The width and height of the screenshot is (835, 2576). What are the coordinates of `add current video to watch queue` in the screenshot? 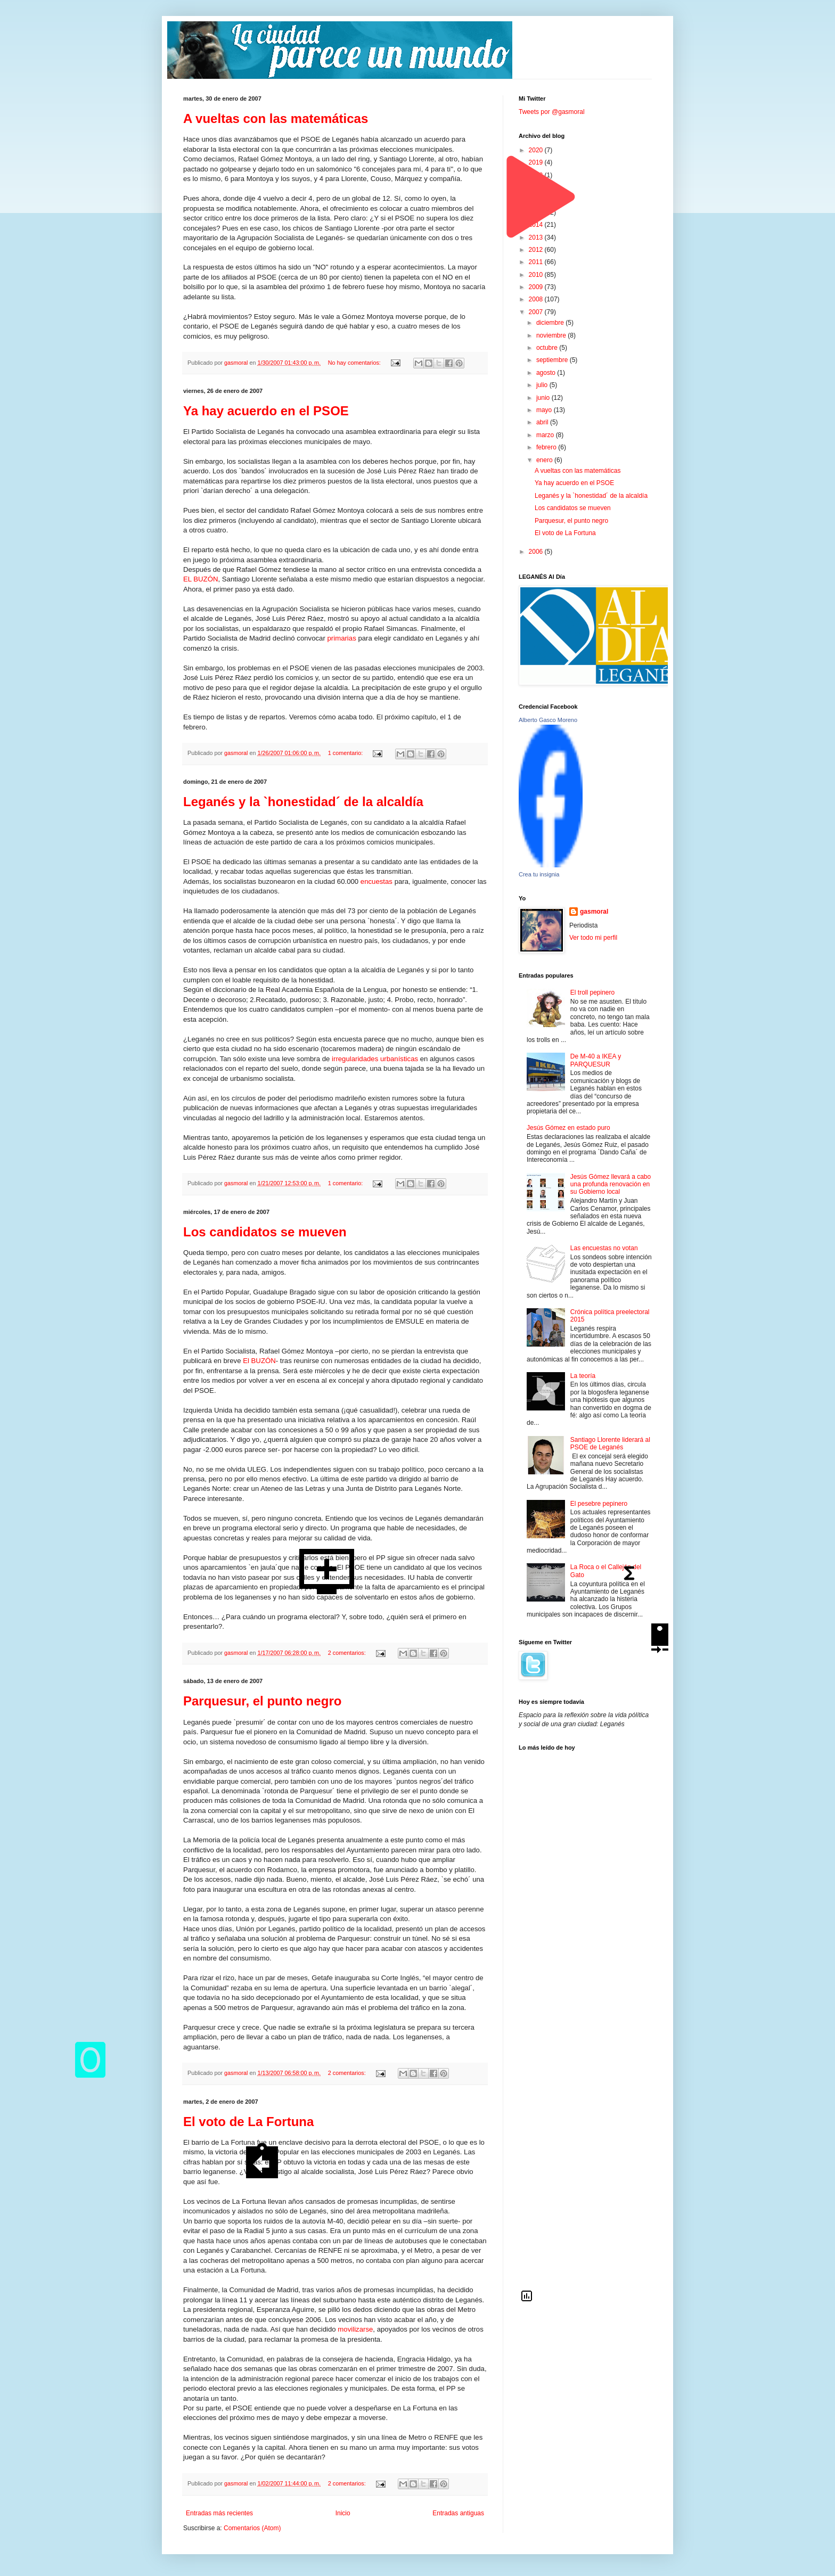 It's located at (326, 1571).